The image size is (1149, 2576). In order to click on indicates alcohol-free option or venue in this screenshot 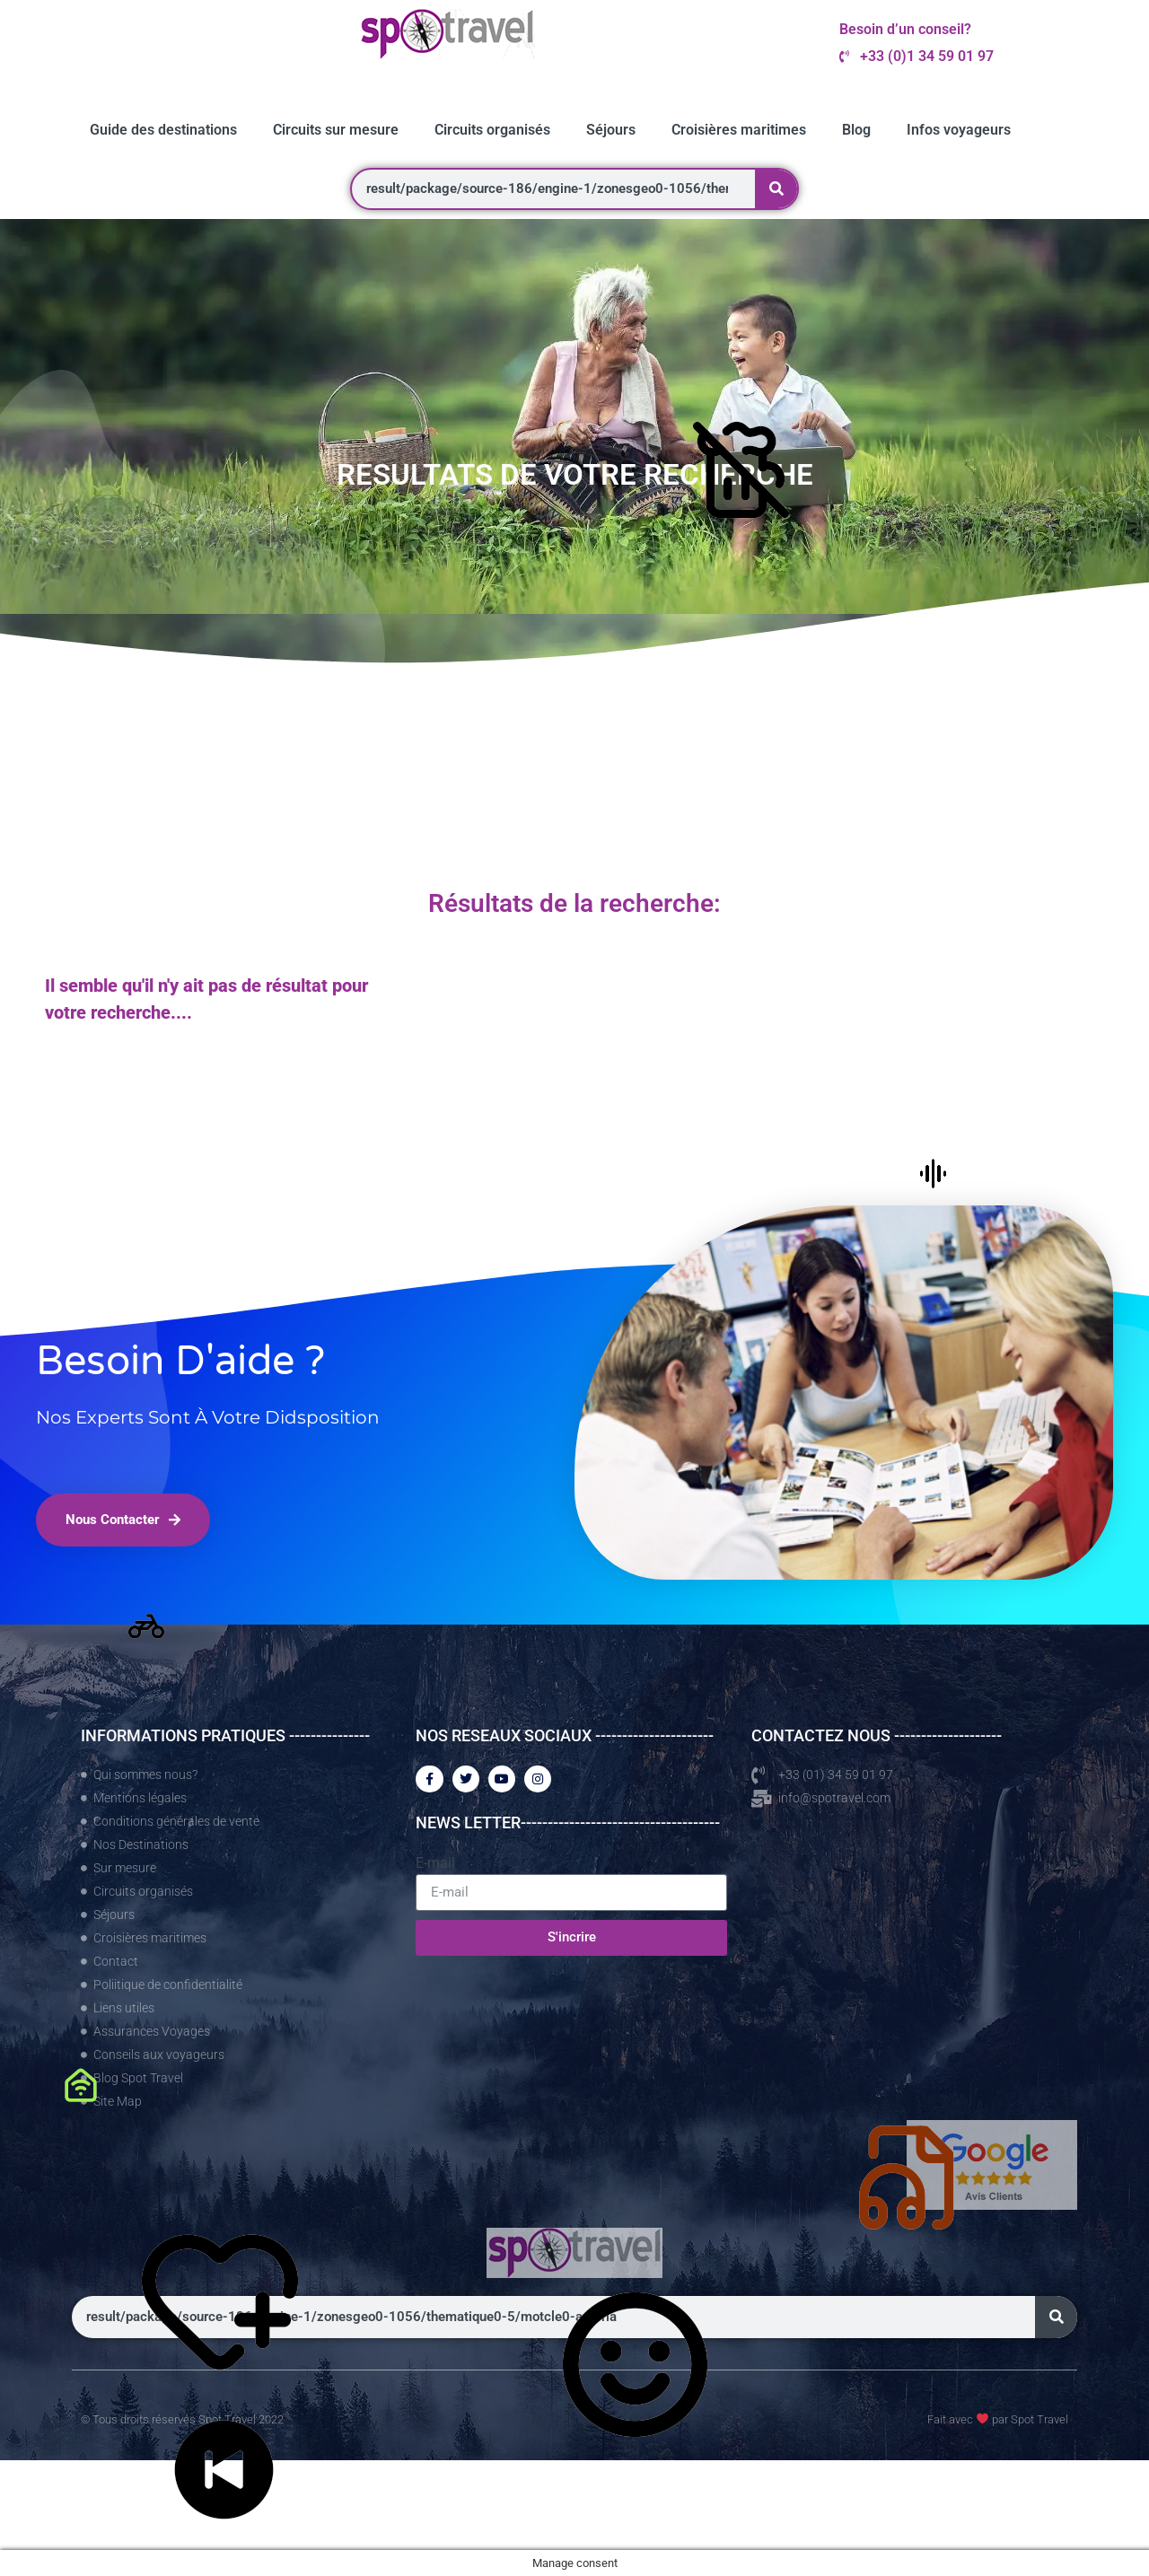, I will do `click(741, 469)`.